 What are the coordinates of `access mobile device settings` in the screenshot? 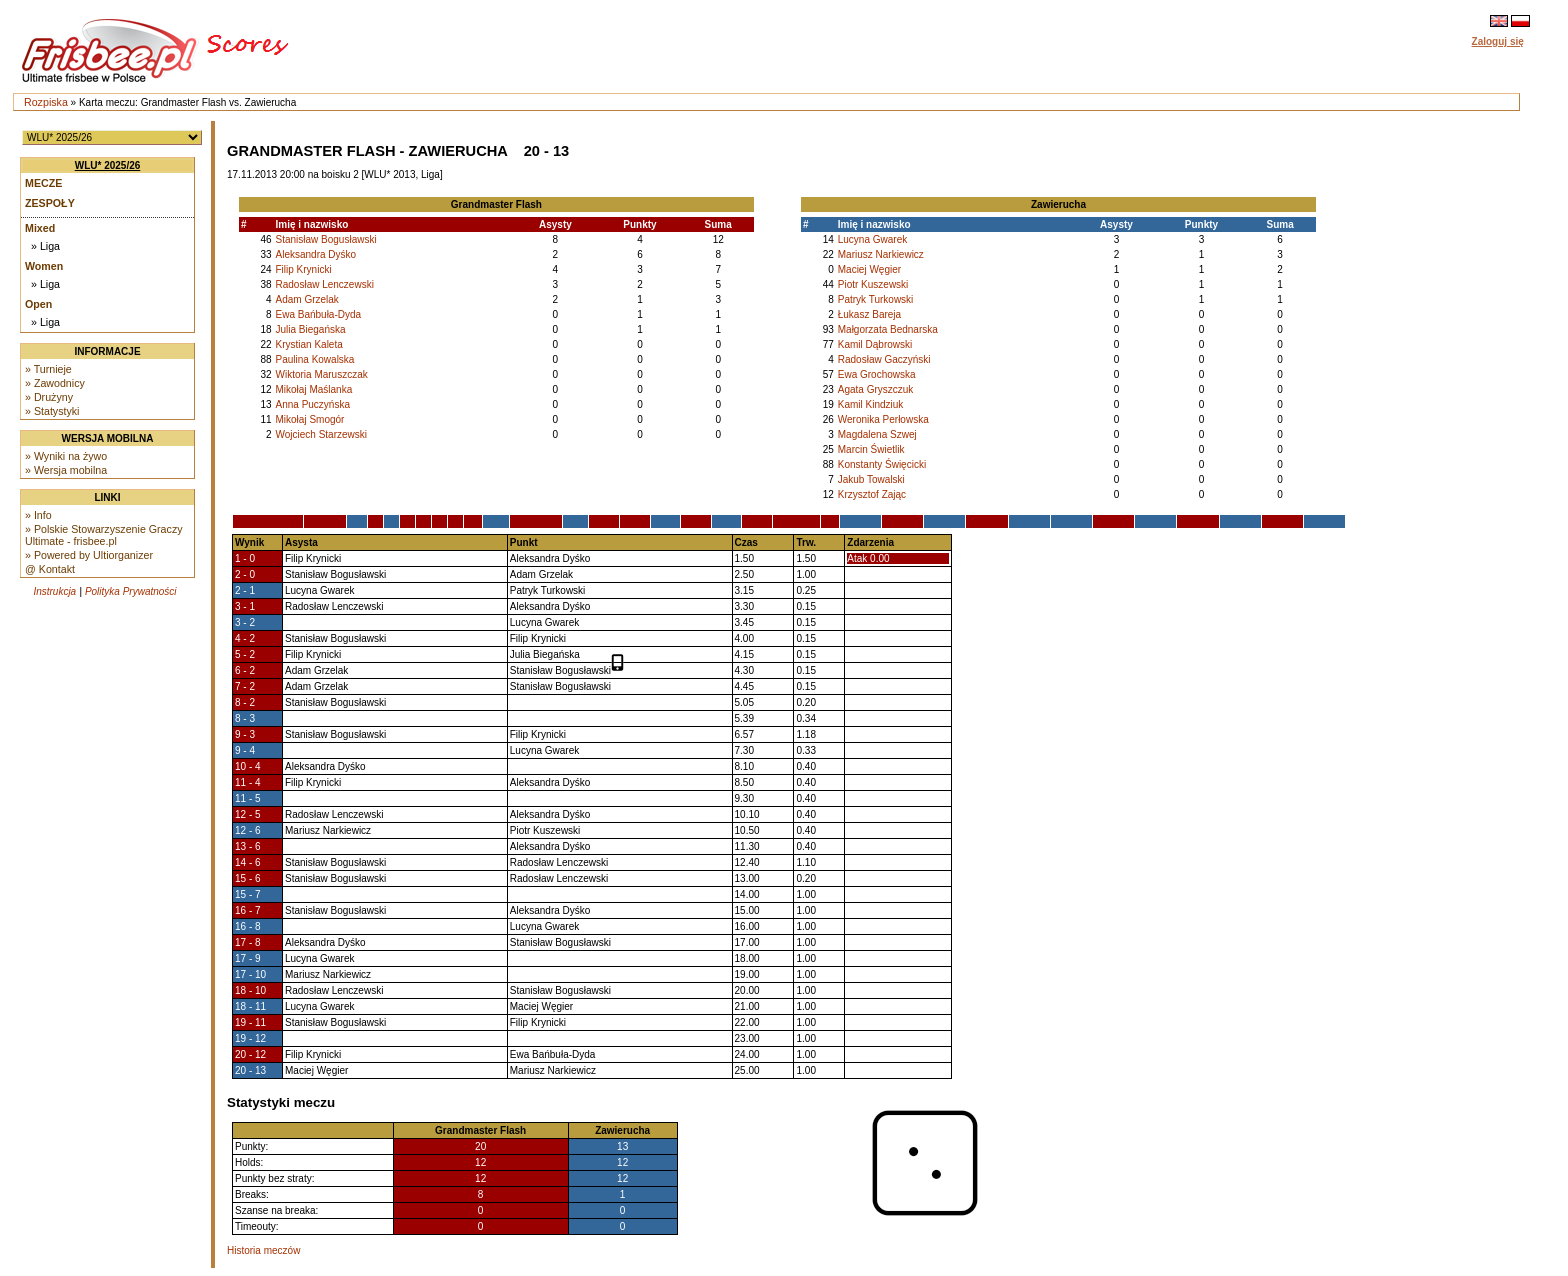 It's located at (617, 662).